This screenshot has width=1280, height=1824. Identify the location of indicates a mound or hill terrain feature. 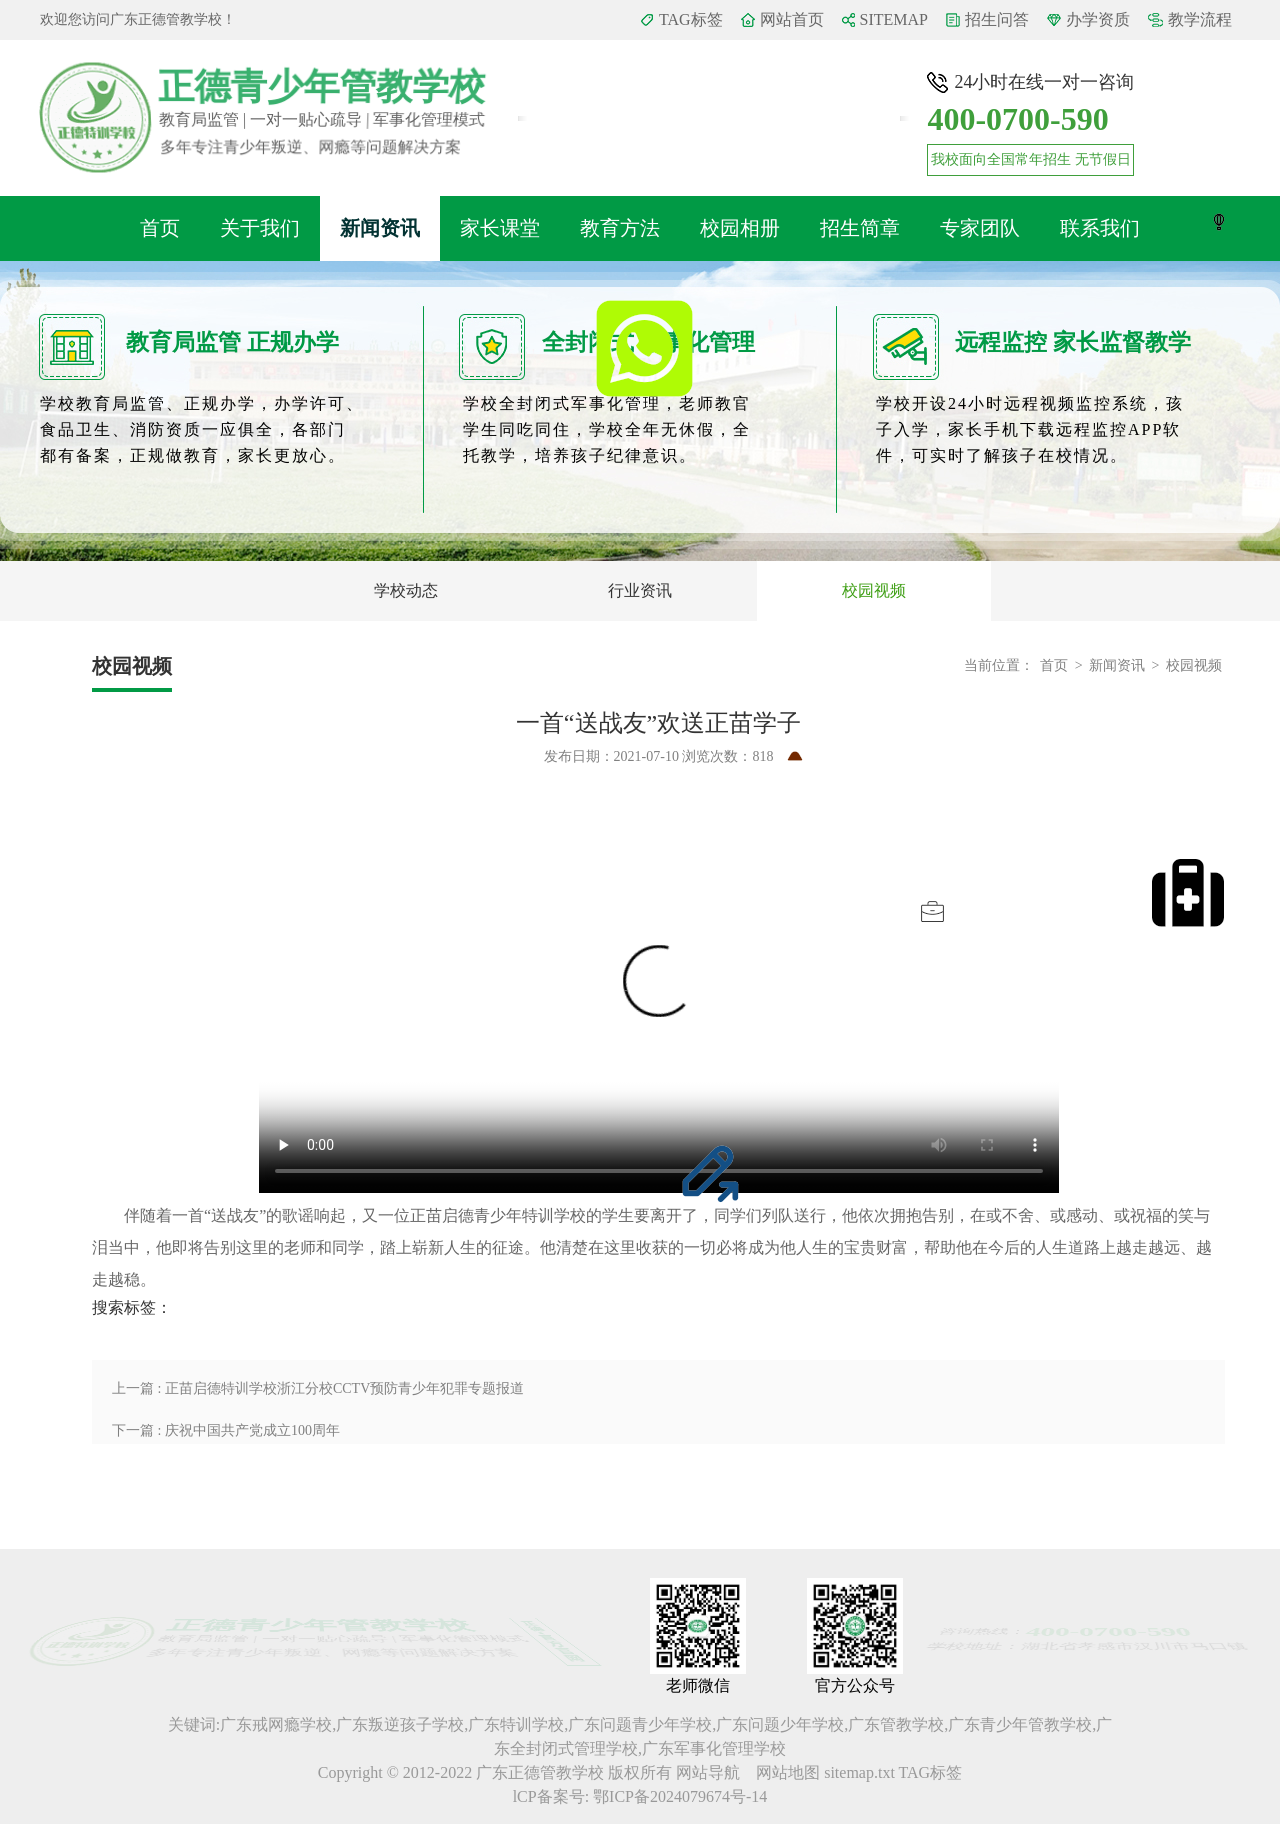
(795, 756).